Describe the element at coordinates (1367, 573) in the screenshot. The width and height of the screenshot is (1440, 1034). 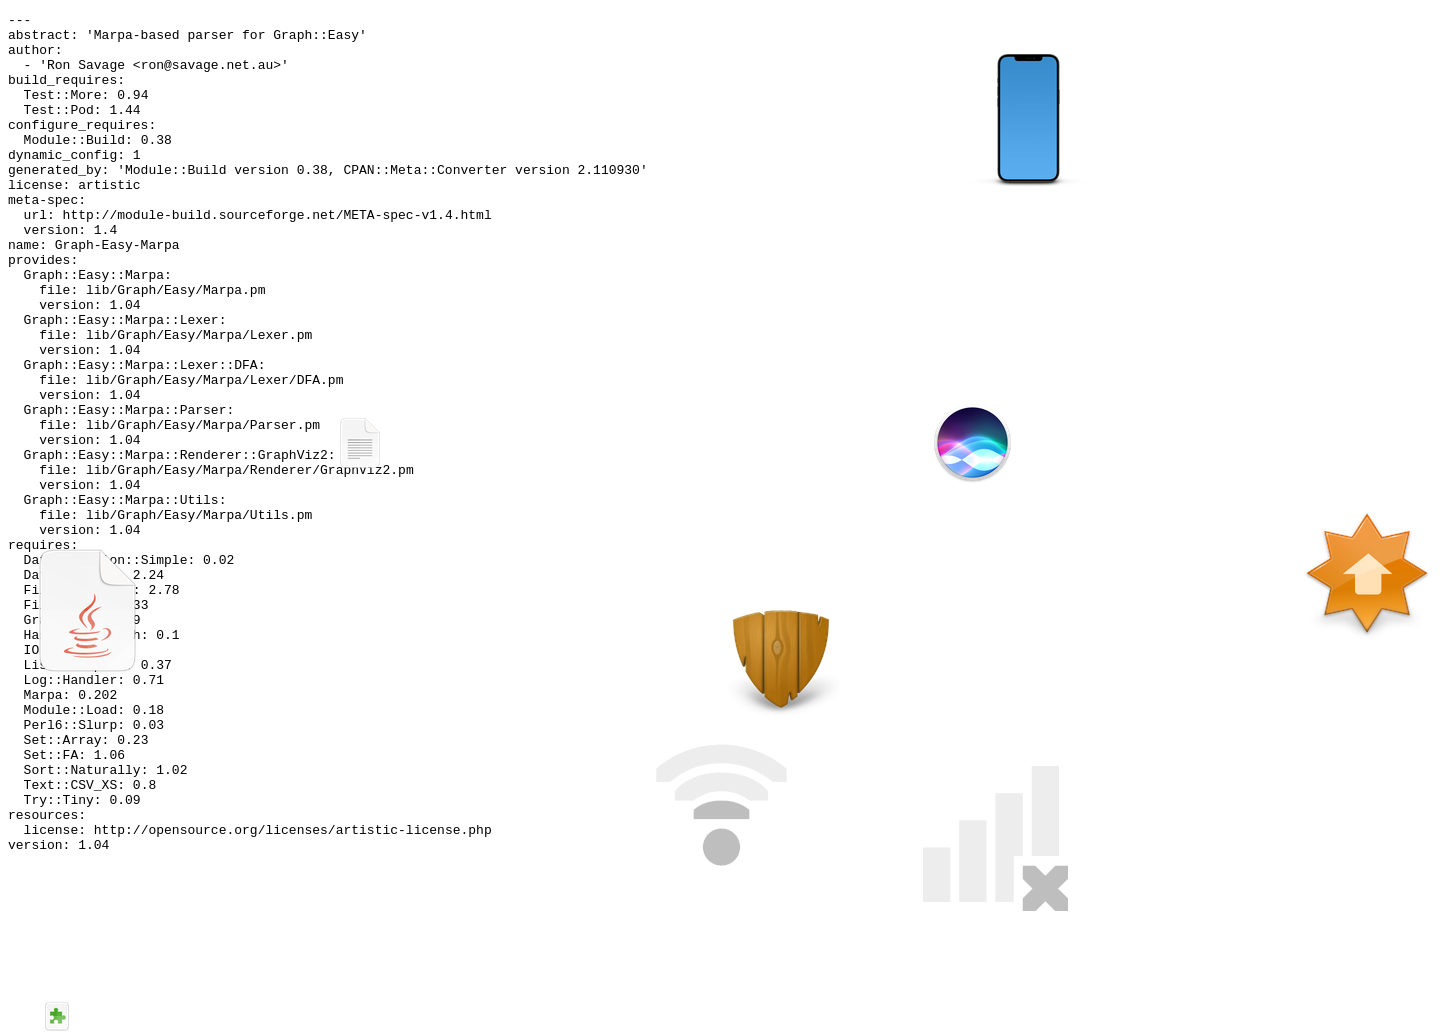
I see `indicates a software update is available` at that location.